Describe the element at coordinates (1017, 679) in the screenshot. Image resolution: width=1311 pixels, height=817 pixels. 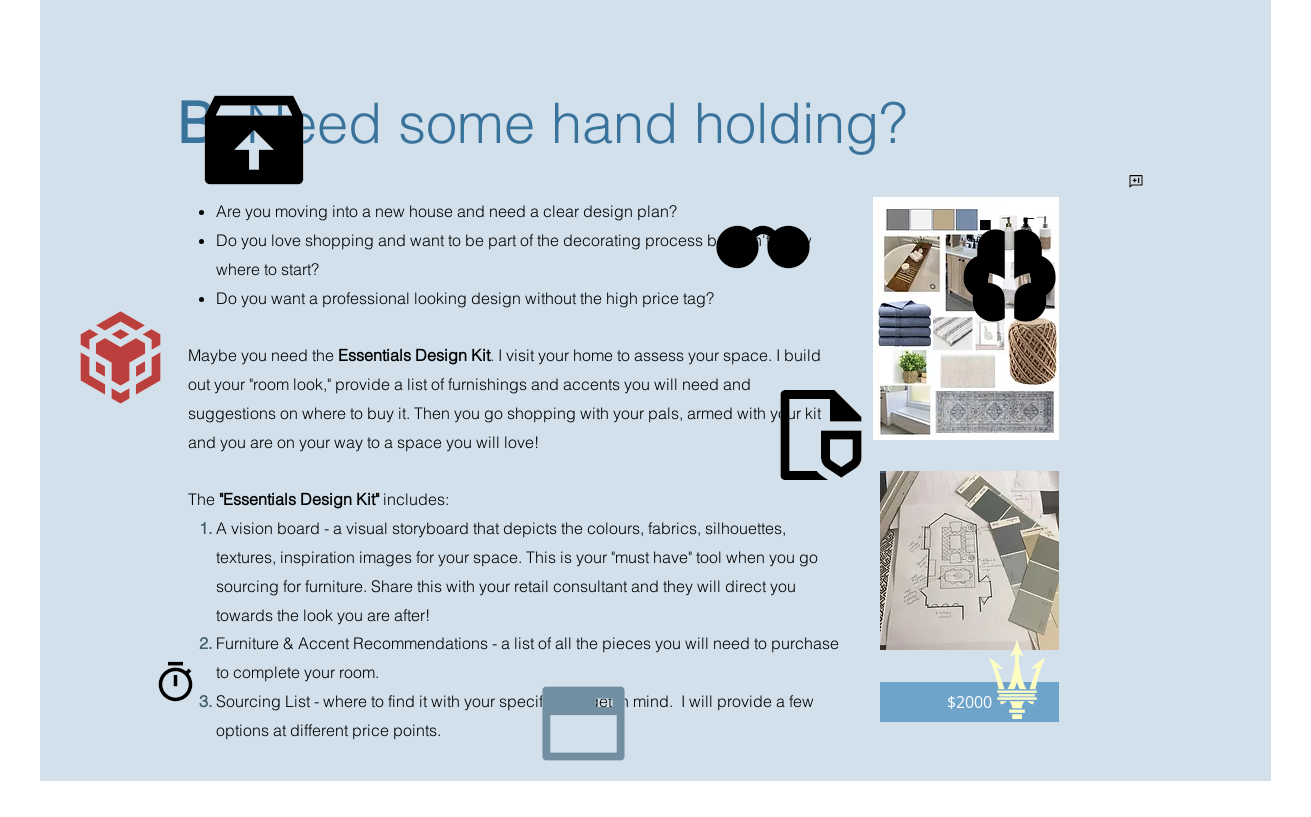
I see `maserati brand logo` at that location.